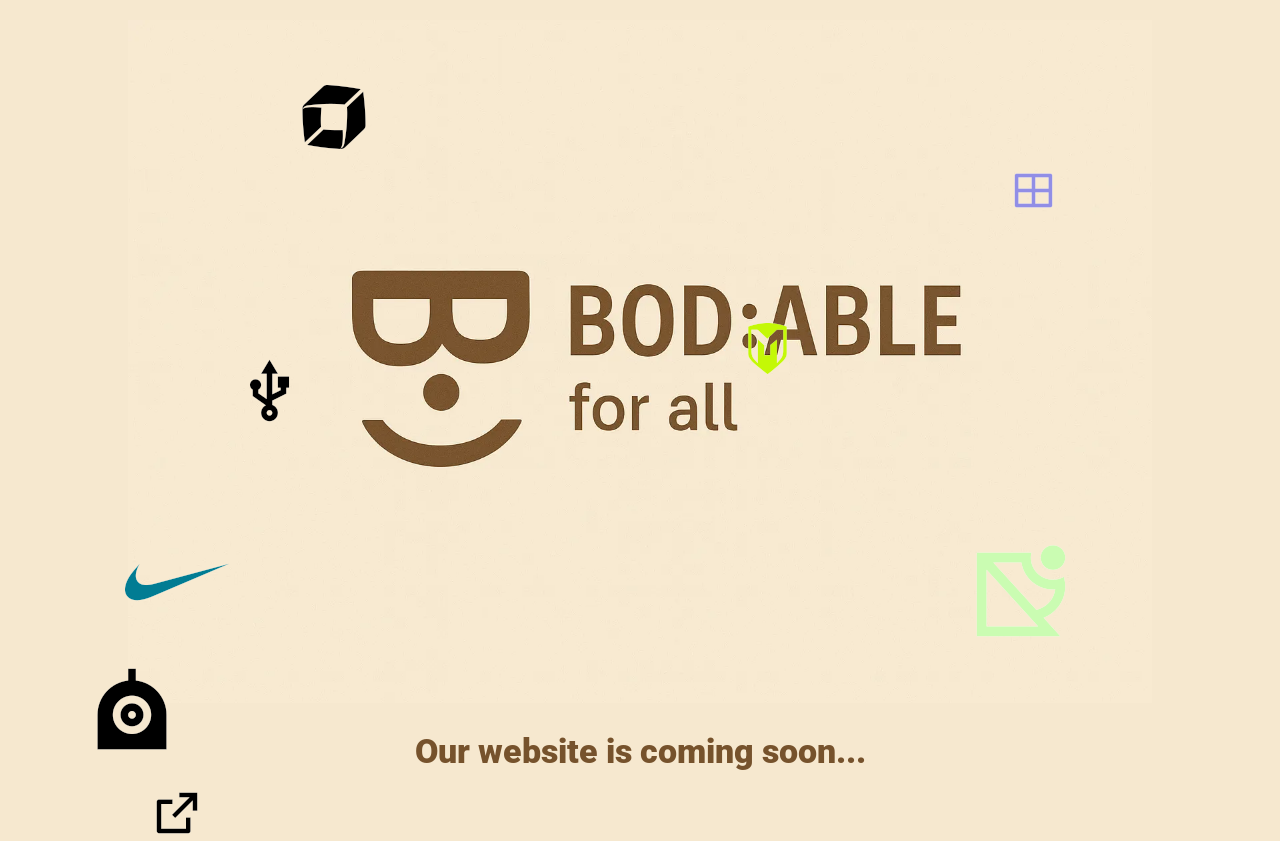  I want to click on dynatrace application or service integration, so click(334, 117).